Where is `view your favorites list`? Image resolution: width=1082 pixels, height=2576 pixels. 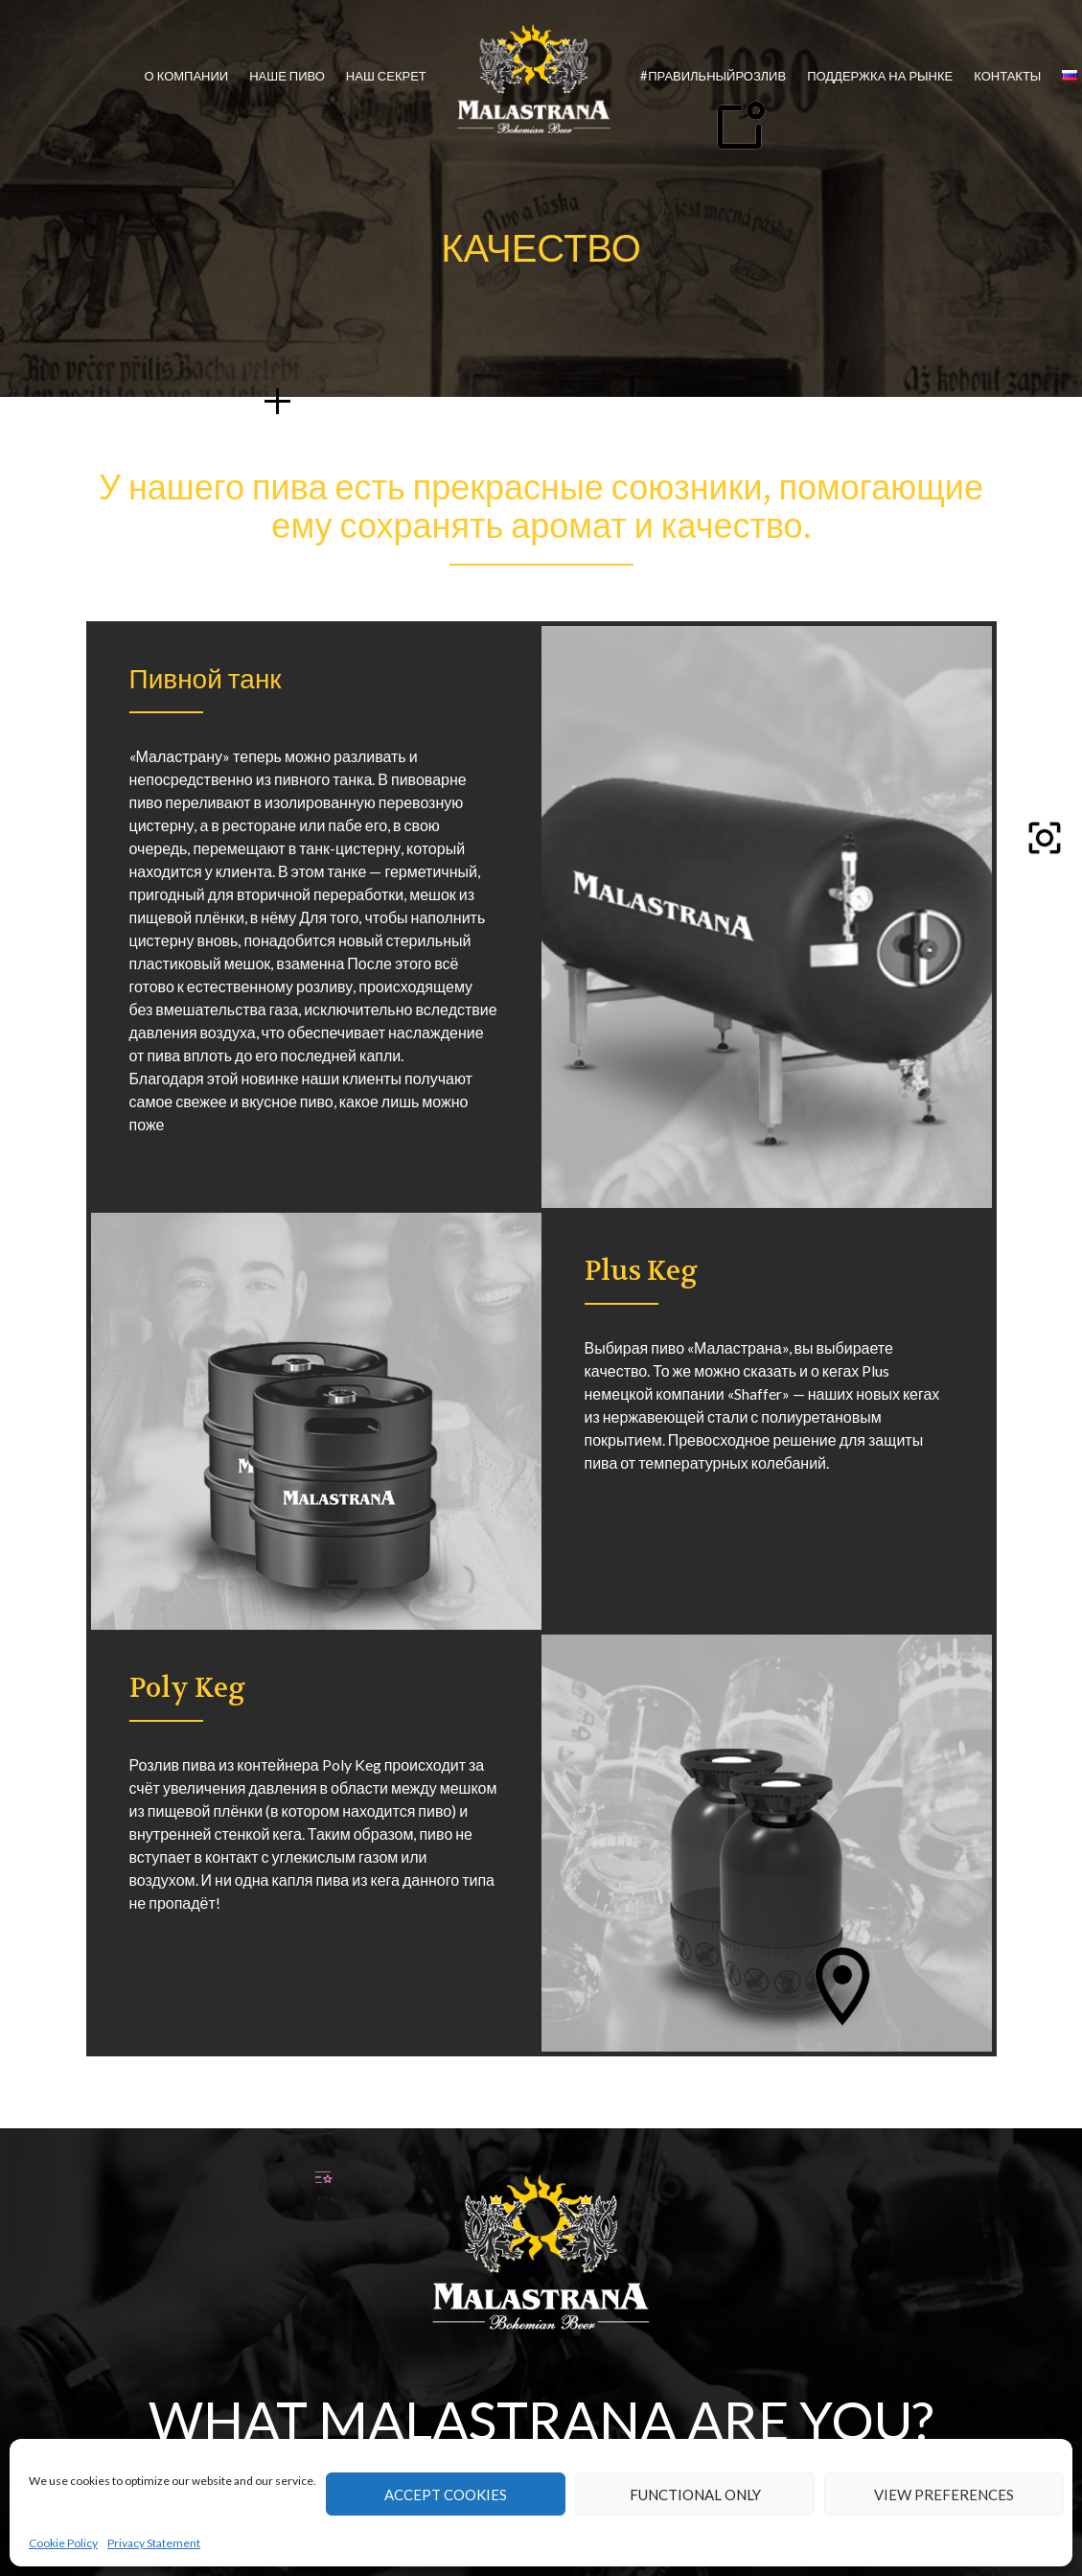
view your favorites list is located at coordinates (323, 2177).